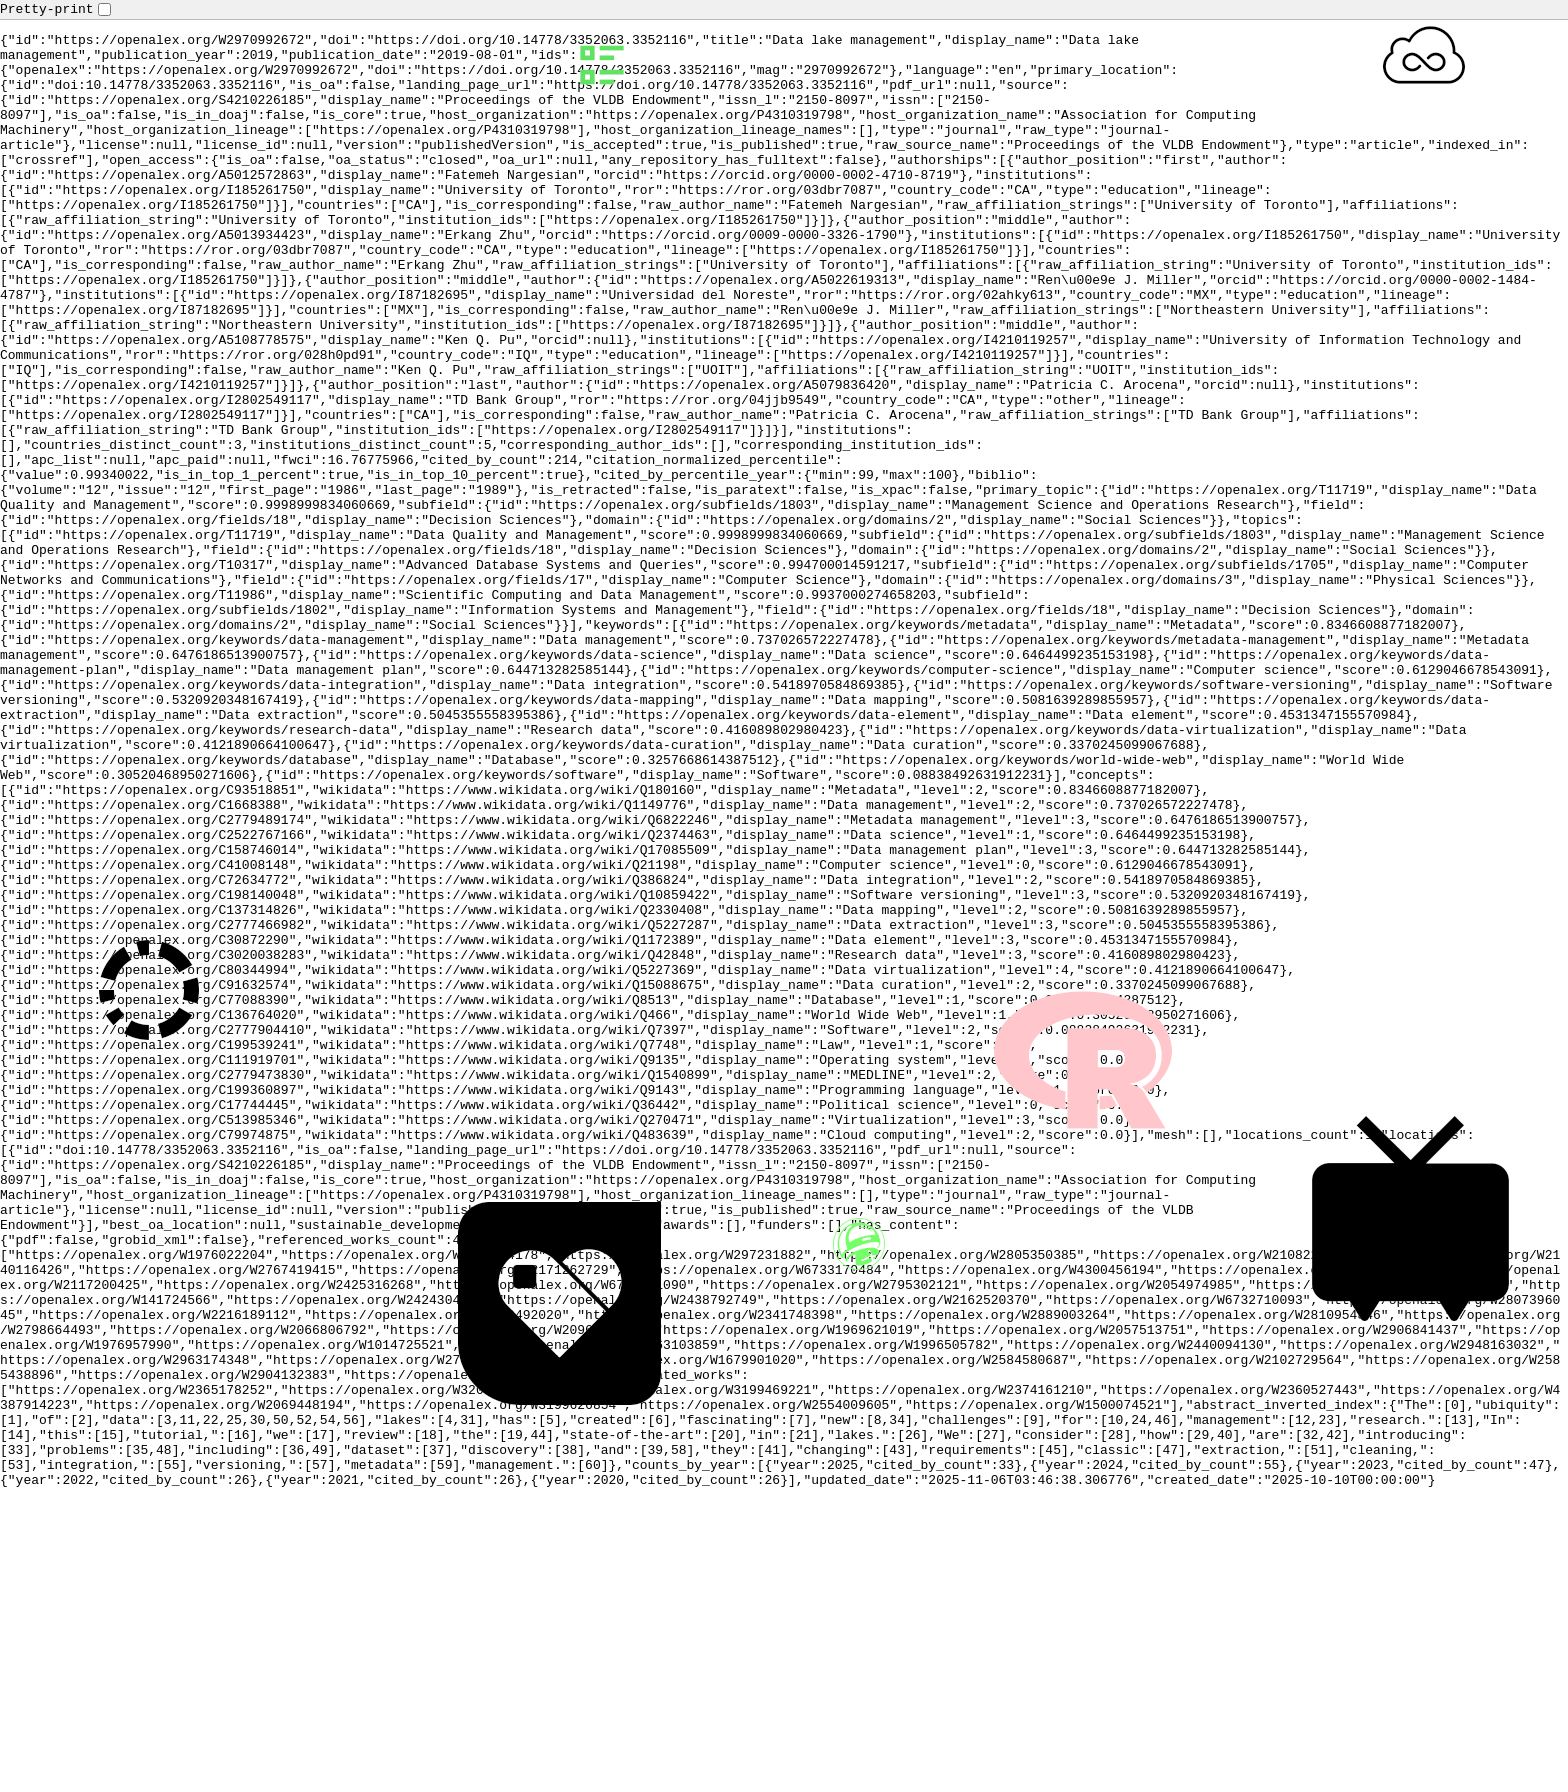 This screenshot has width=1568, height=1792. Describe the element at coordinates (559, 1303) in the screenshot. I see `visit payhip website or storefront` at that location.